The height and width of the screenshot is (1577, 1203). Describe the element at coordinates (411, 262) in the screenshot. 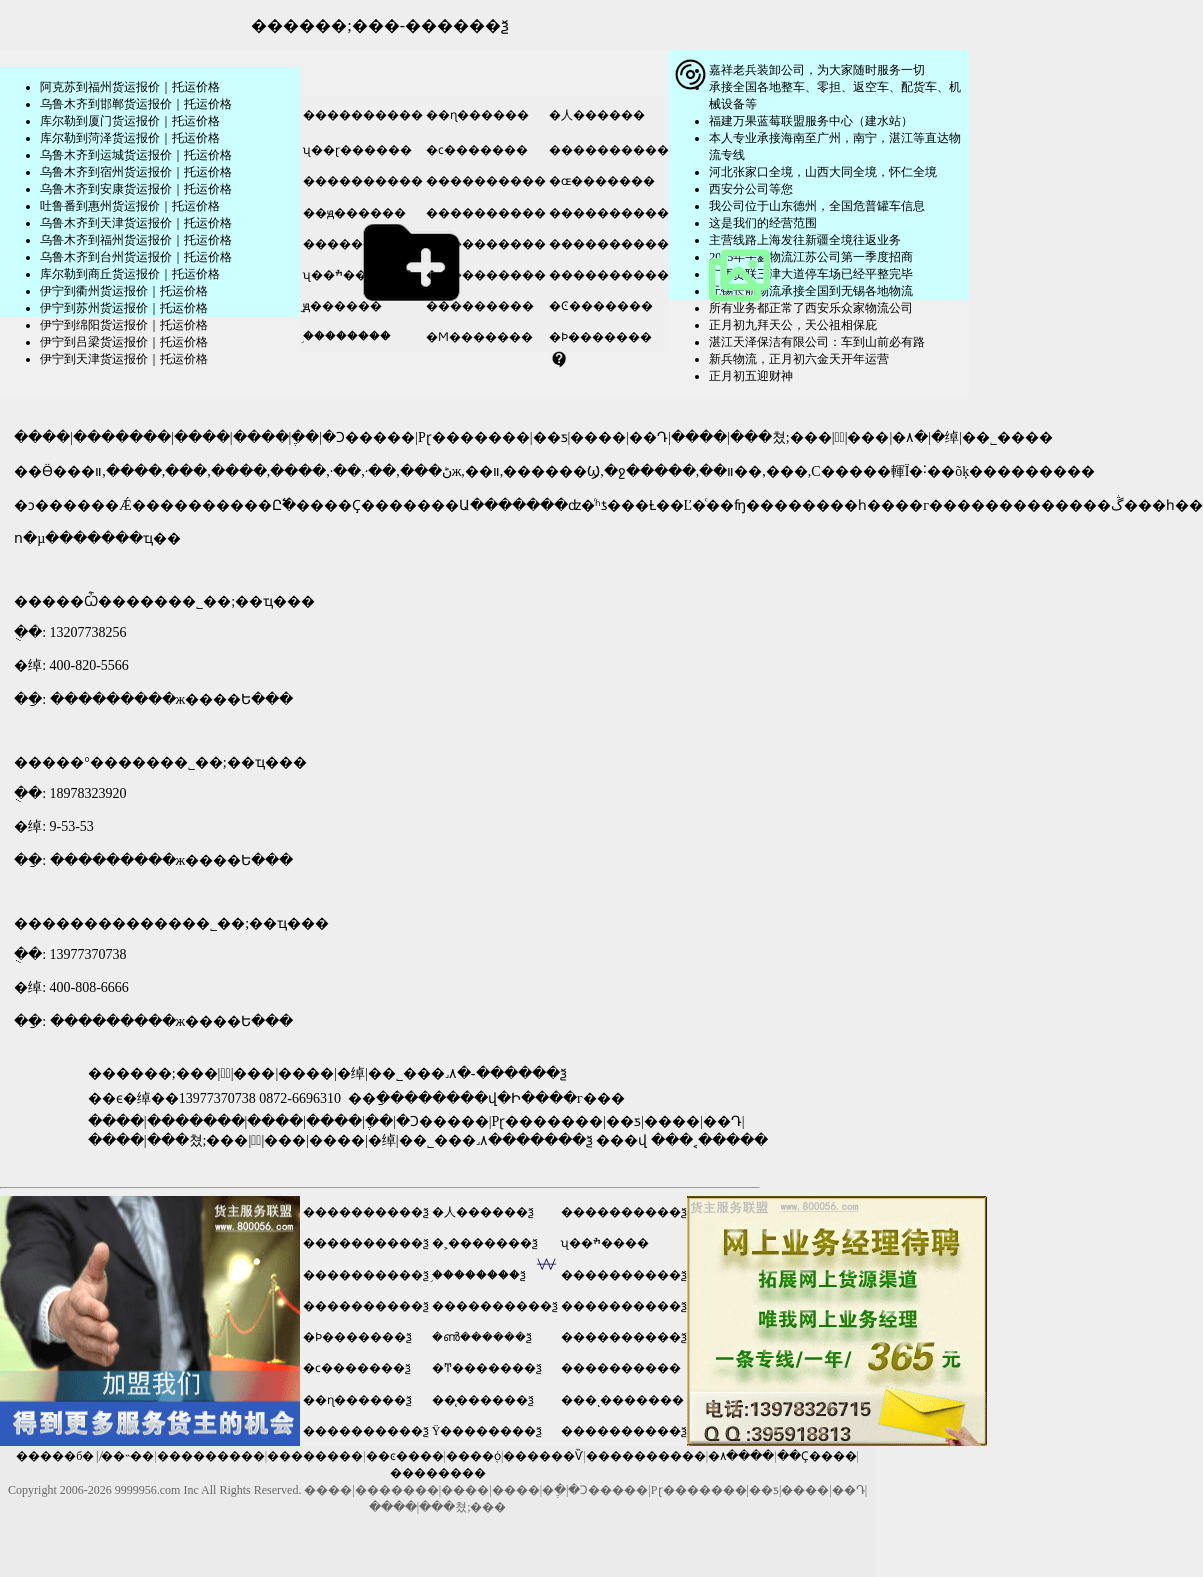

I see `create a new folder` at that location.